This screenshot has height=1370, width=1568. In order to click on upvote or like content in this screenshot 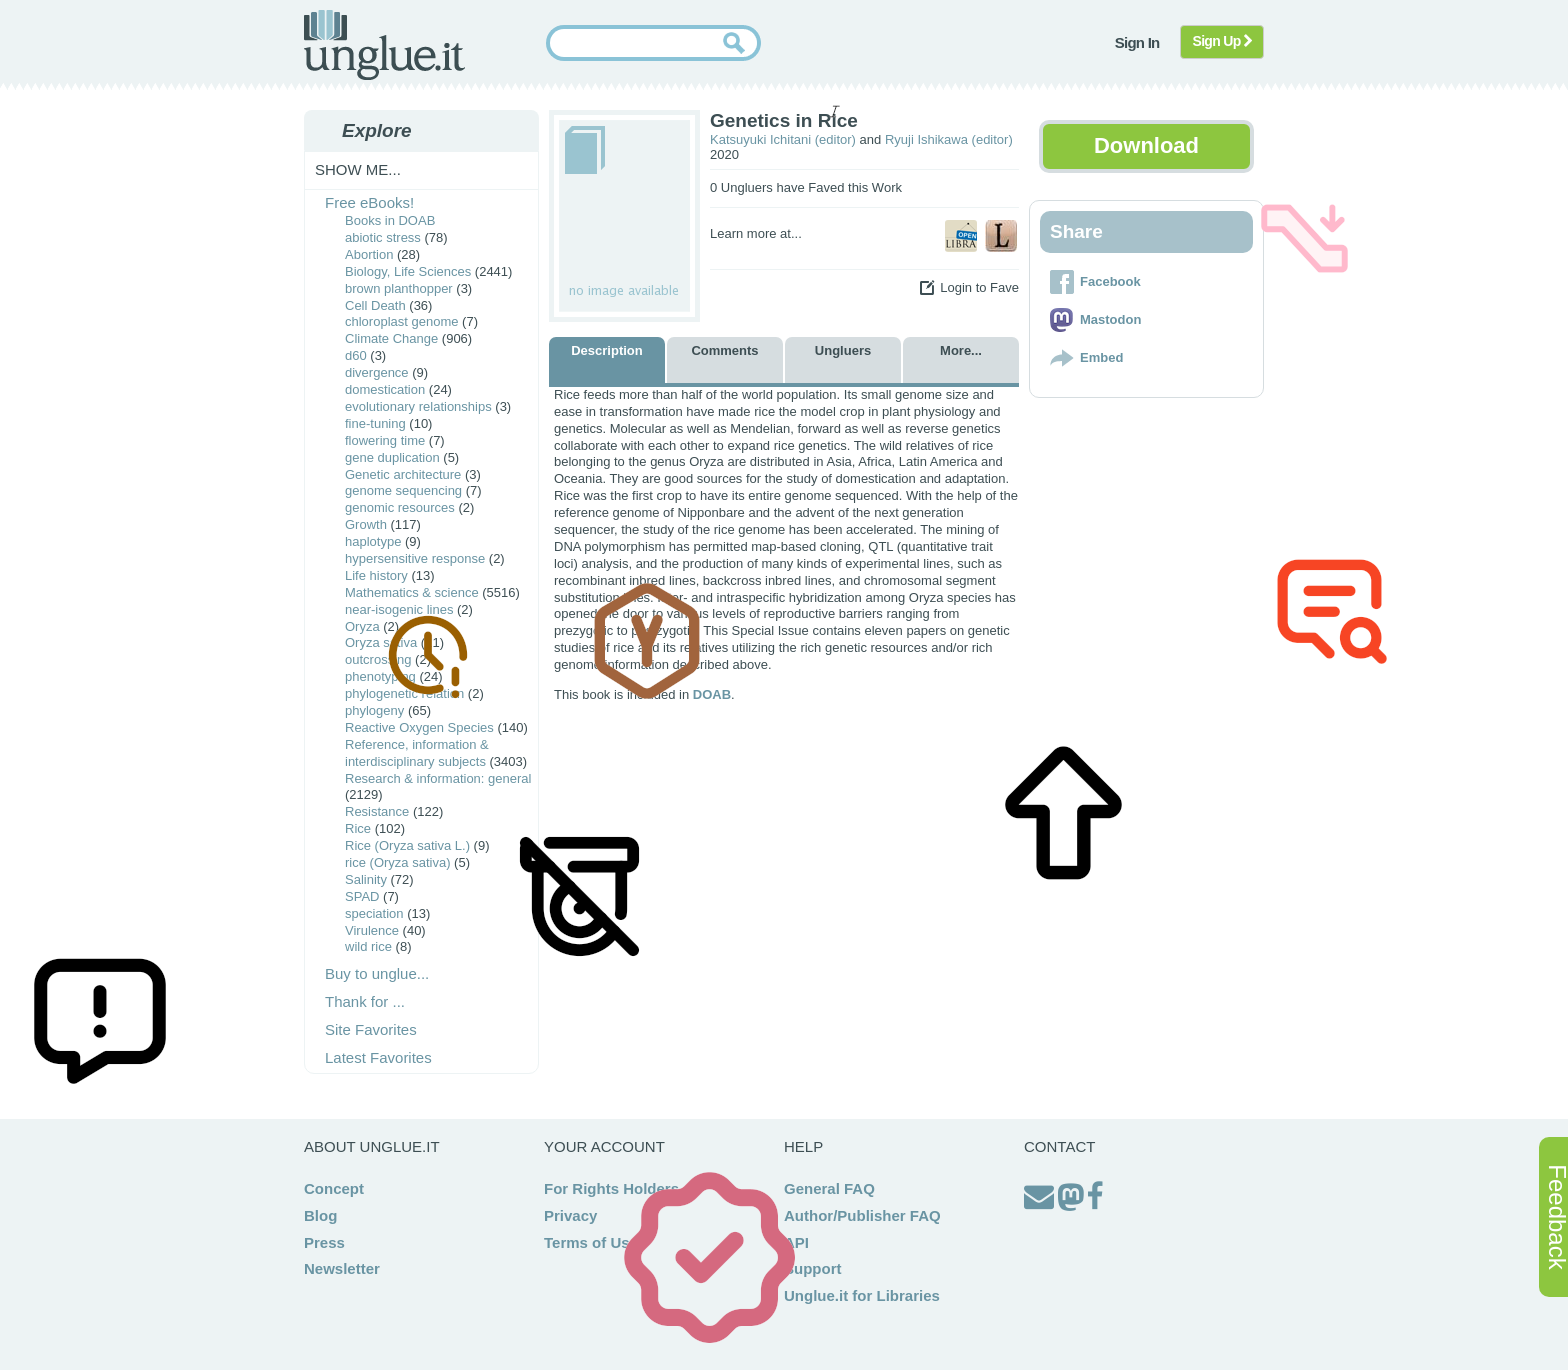, I will do `click(1063, 811)`.